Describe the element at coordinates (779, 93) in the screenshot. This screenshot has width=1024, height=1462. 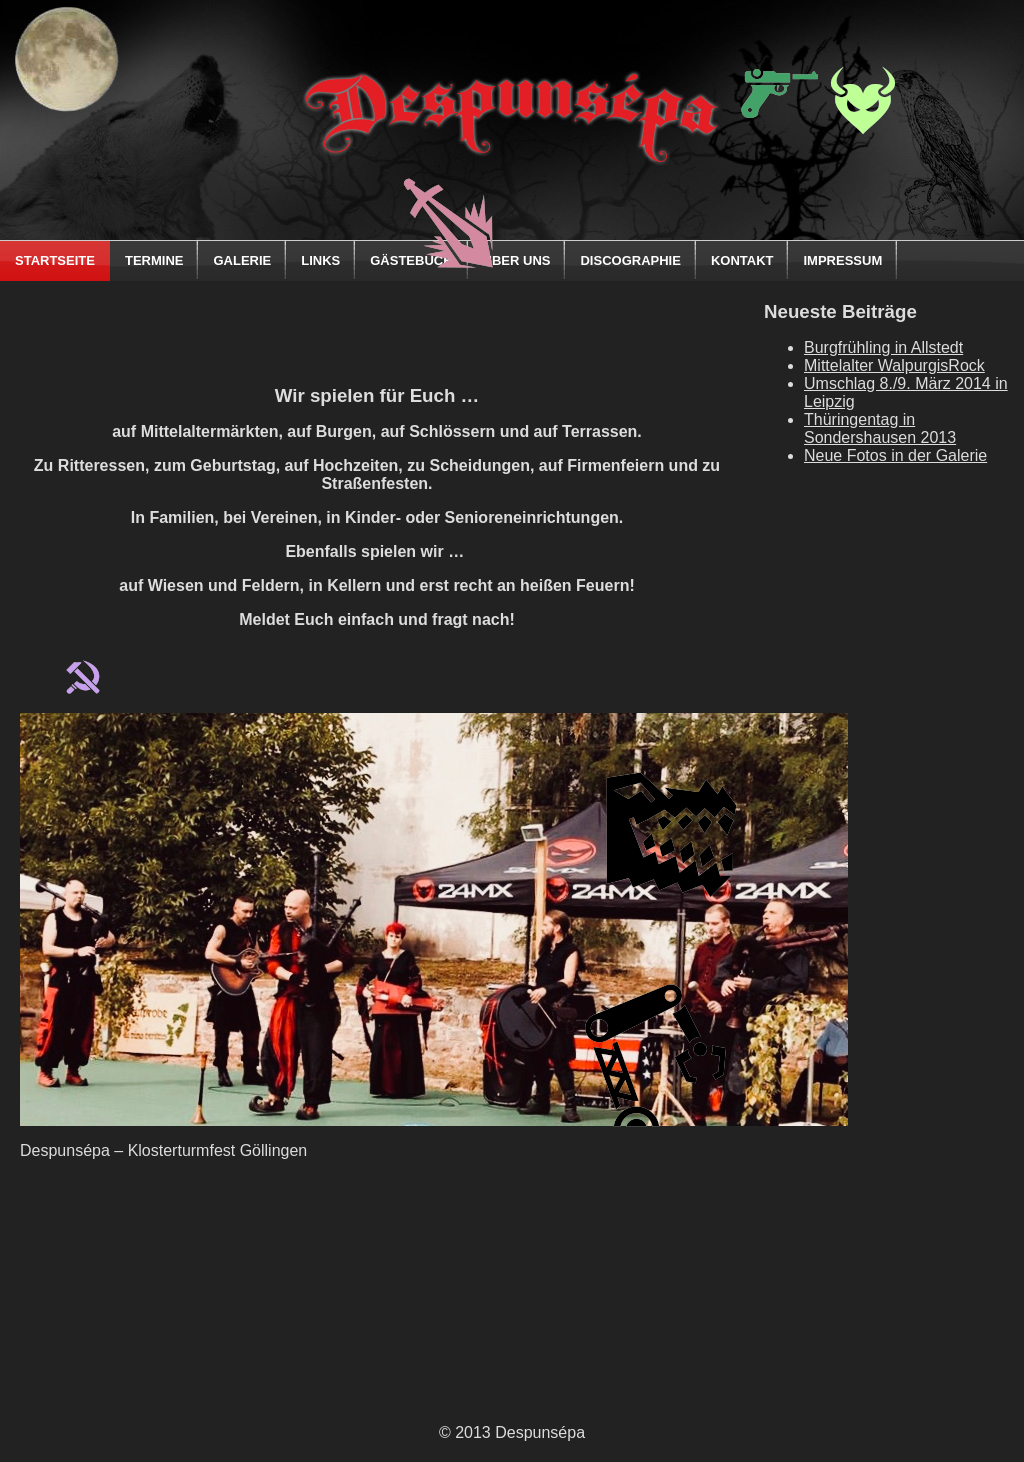
I see `access weapons or firearms inventory` at that location.